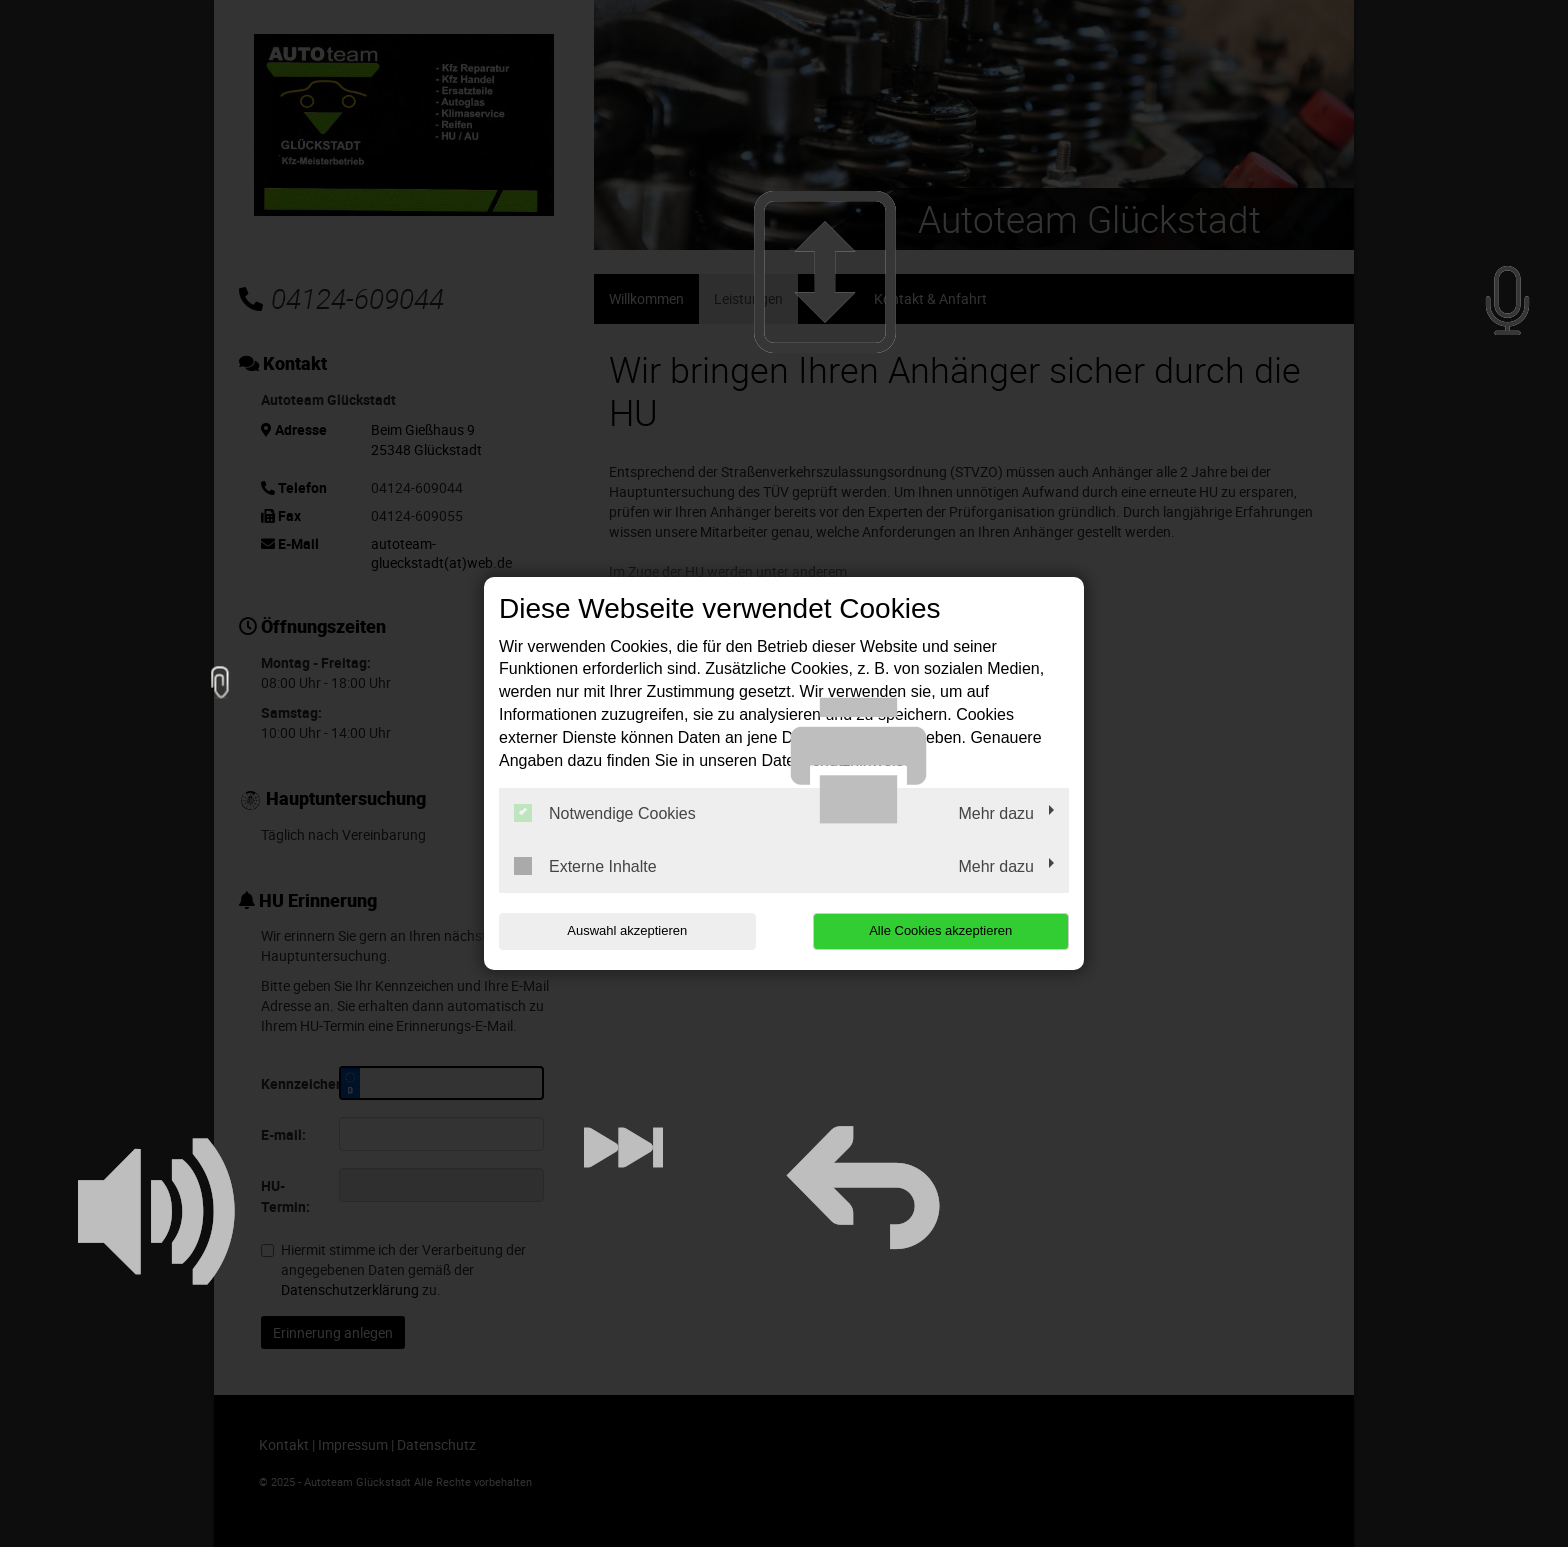  What do you see at coordinates (623, 1147) in the screenshot?
I see `skip to the next track` at bounding box center [623, 1147].